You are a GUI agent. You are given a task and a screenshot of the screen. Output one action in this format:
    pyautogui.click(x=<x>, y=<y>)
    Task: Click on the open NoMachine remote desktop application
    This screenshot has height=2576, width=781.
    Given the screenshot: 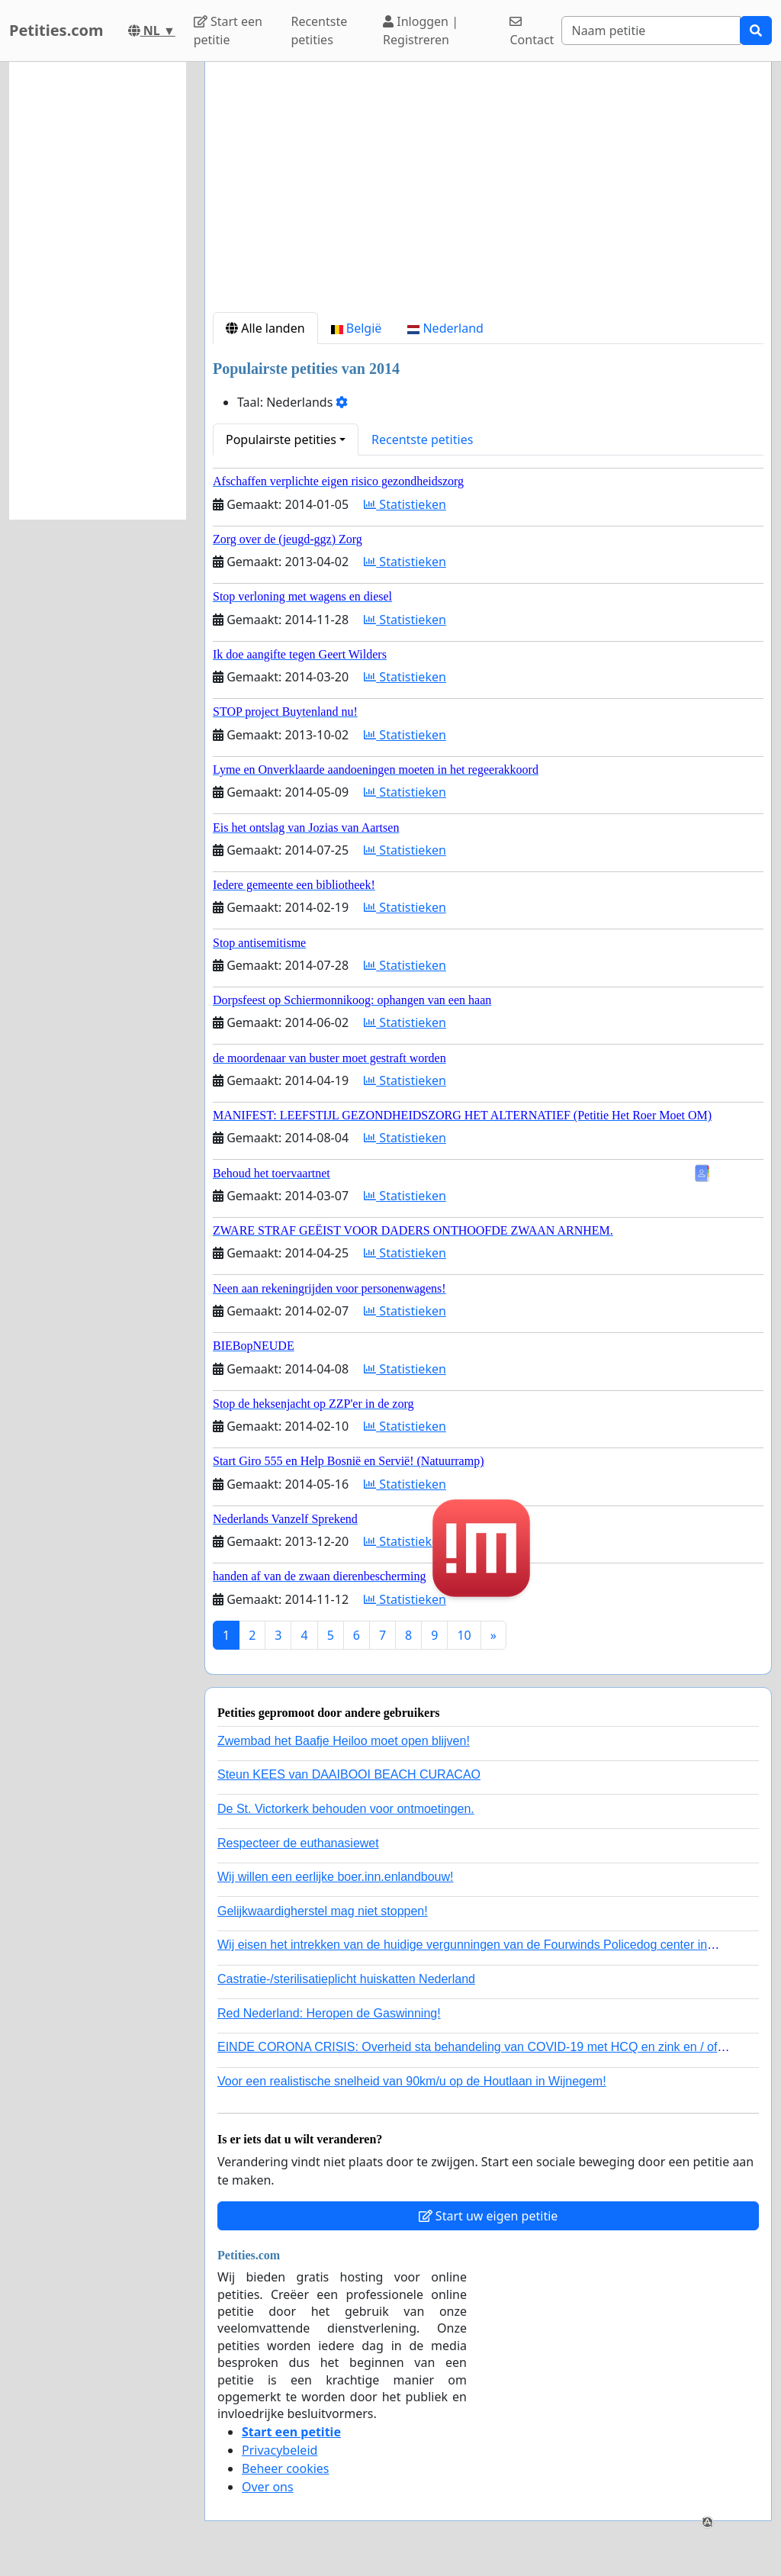 What is the action you would take?
    pyautogui.click(x=481, y=1548)
    